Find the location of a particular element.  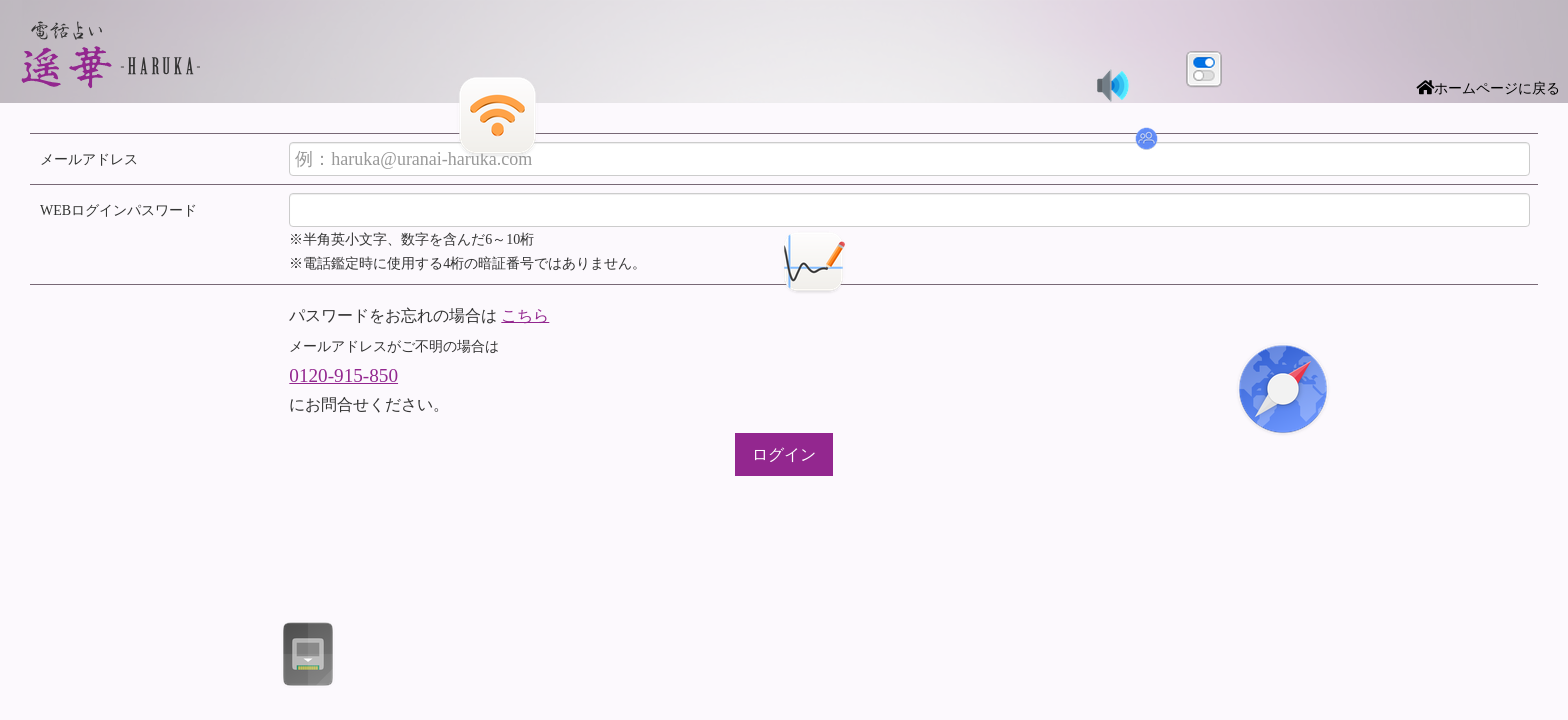

open plots graphing application is located at coordinates (813, 261).